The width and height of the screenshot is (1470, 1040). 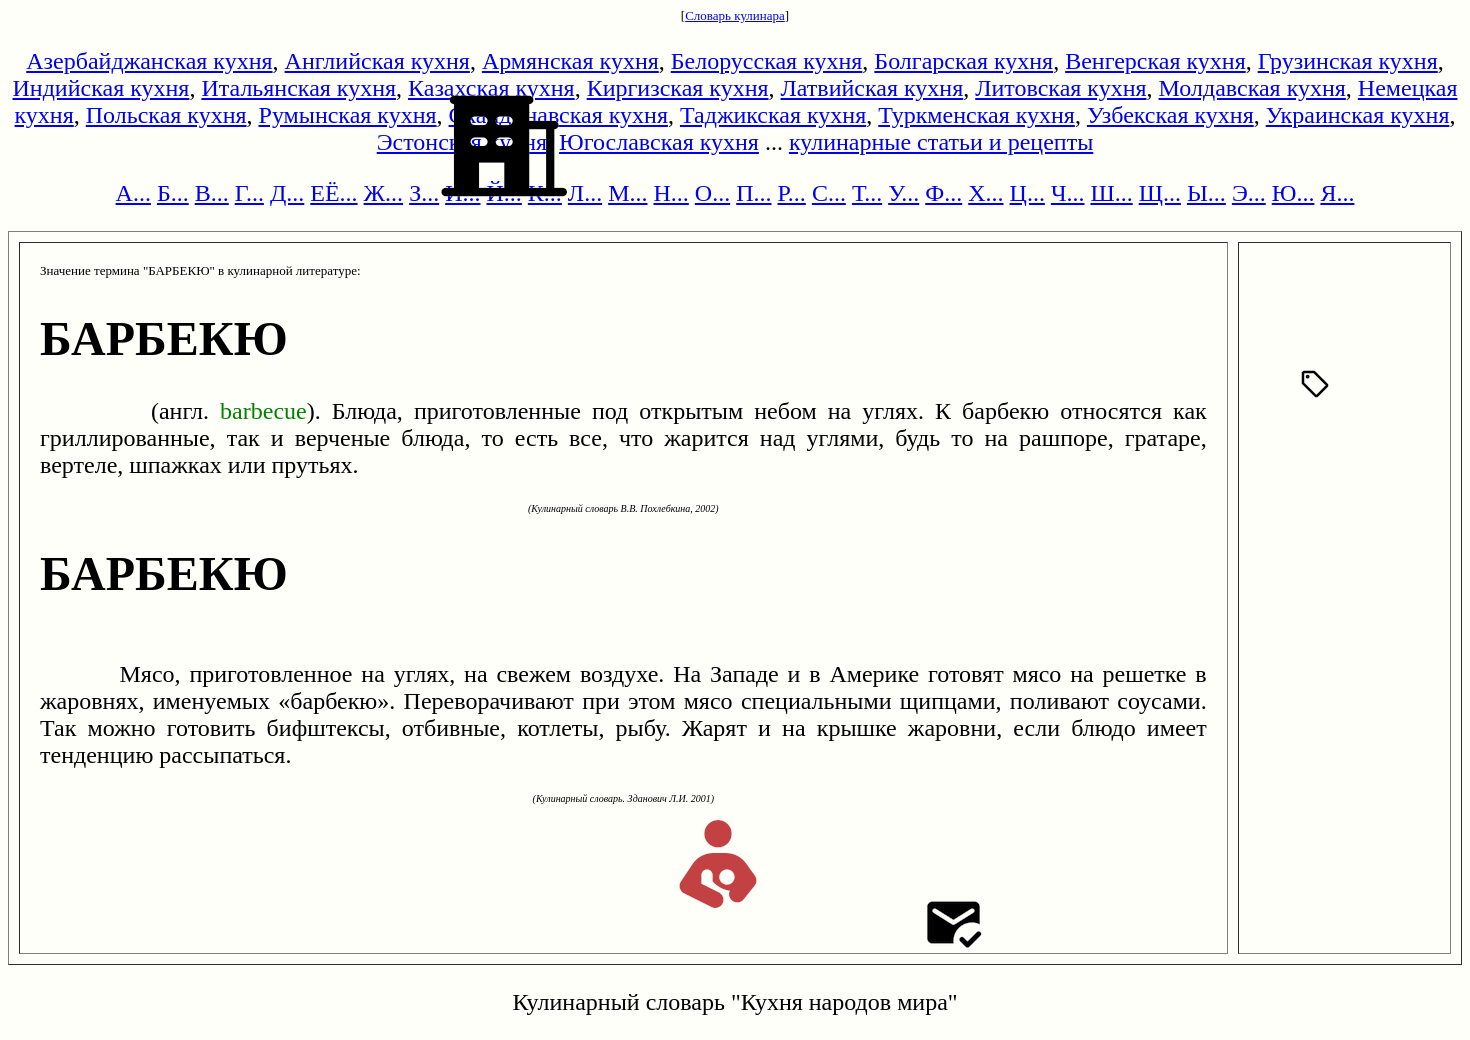 I want to click on add or view tags for an item, so click(x=1315, y=384).